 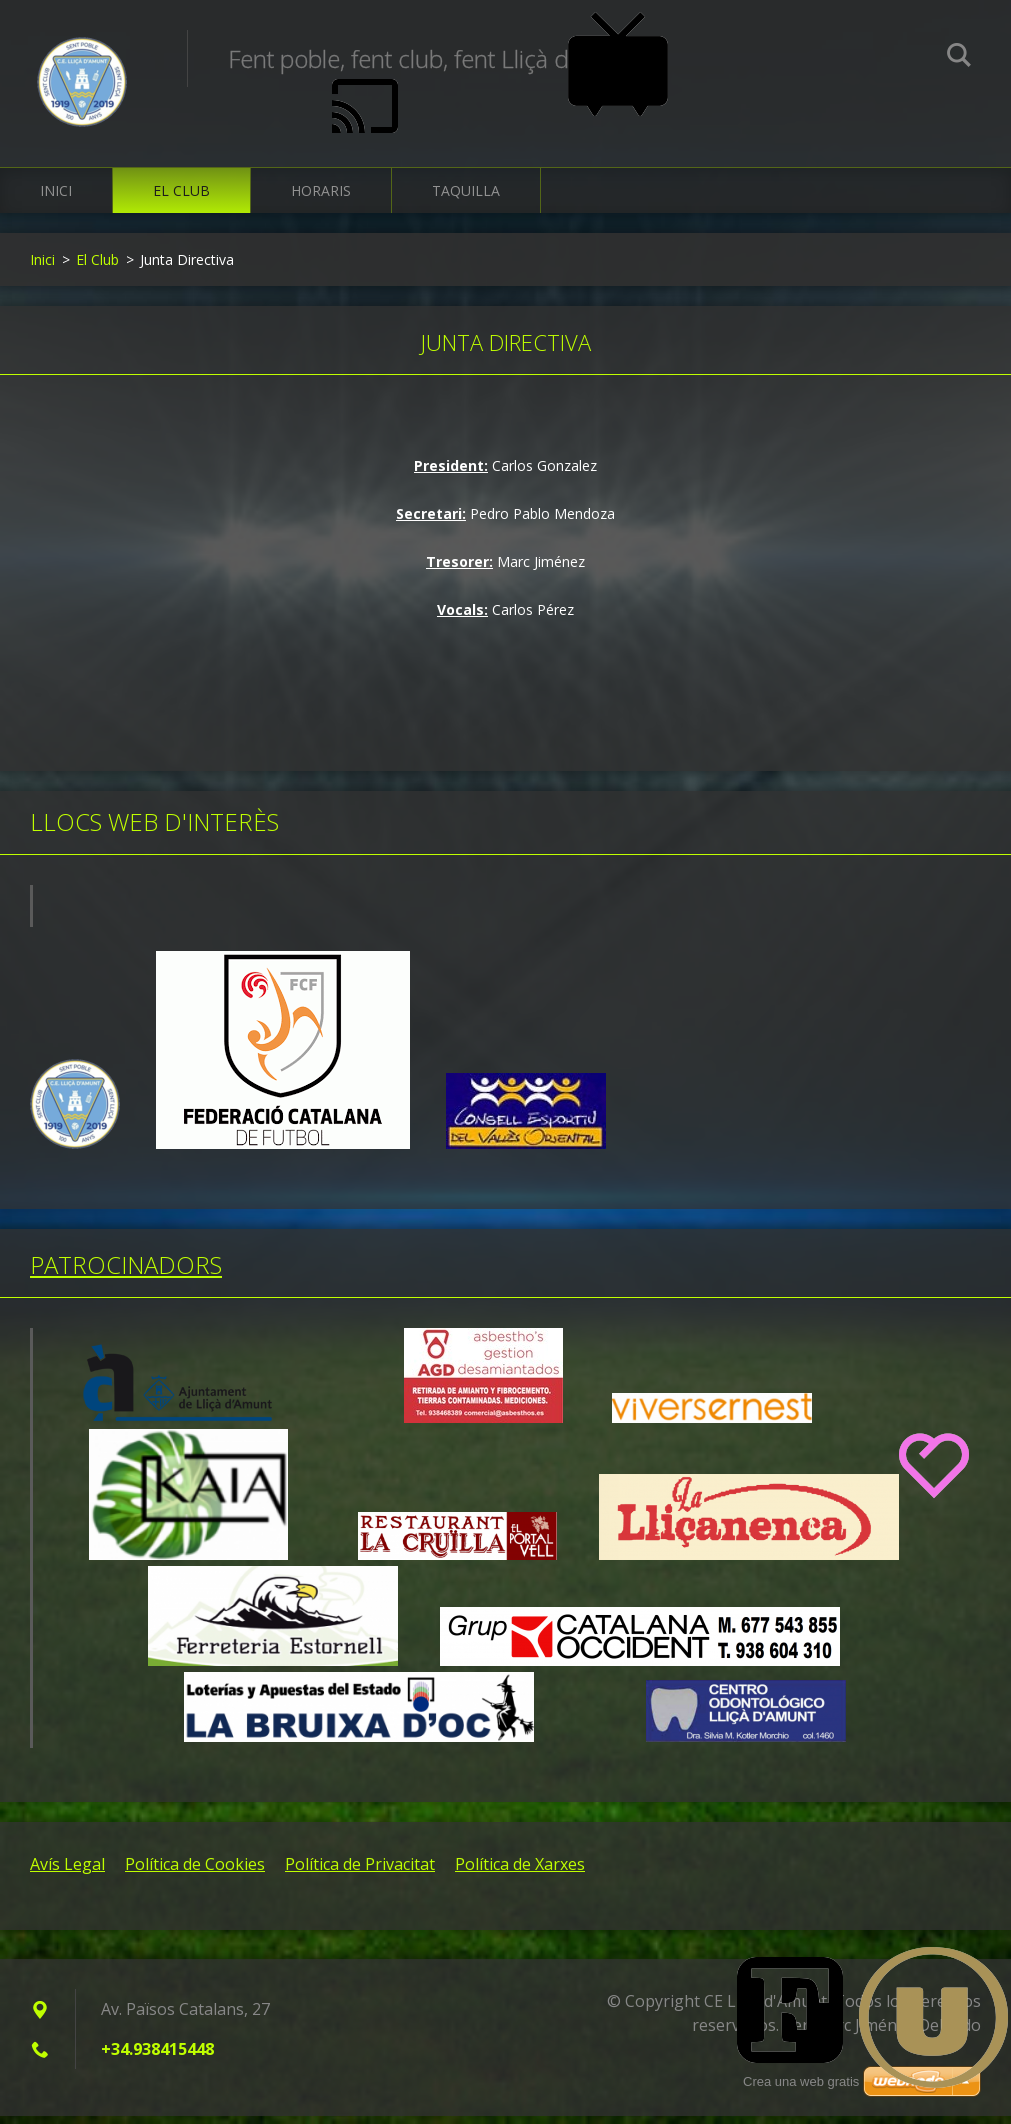 What do you see at coordinates (933, 2017) in the screenshot?
I see `magasins u brand logo` at bounding box center [933, 2017].